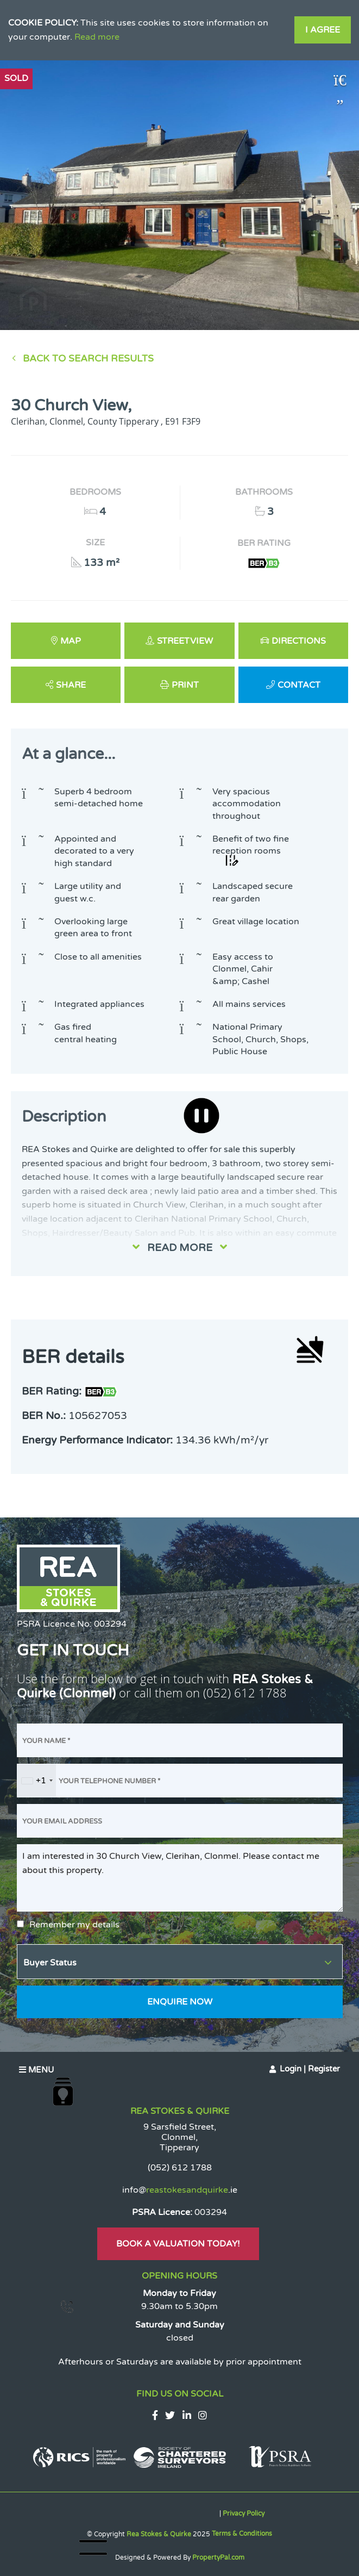 Image resolution: width=359 pixels, height=2576 pixels. Describe the element at coordinates (93, 2547) in the screenshot. I see `open navigation menu` at that location.